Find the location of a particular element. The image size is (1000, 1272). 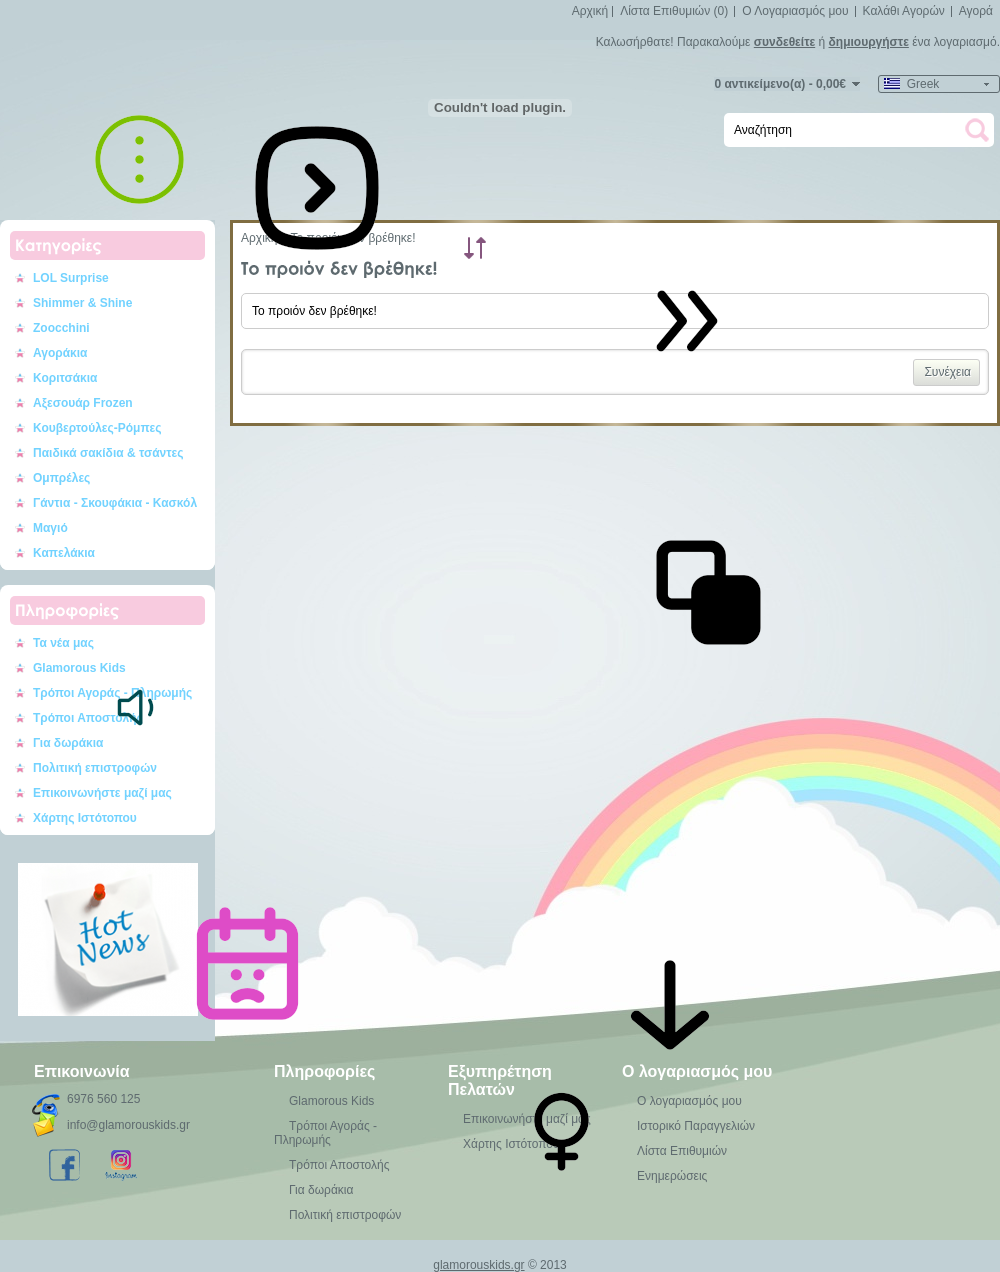

no events scheduled for this date is located at coordinates (247, 963).